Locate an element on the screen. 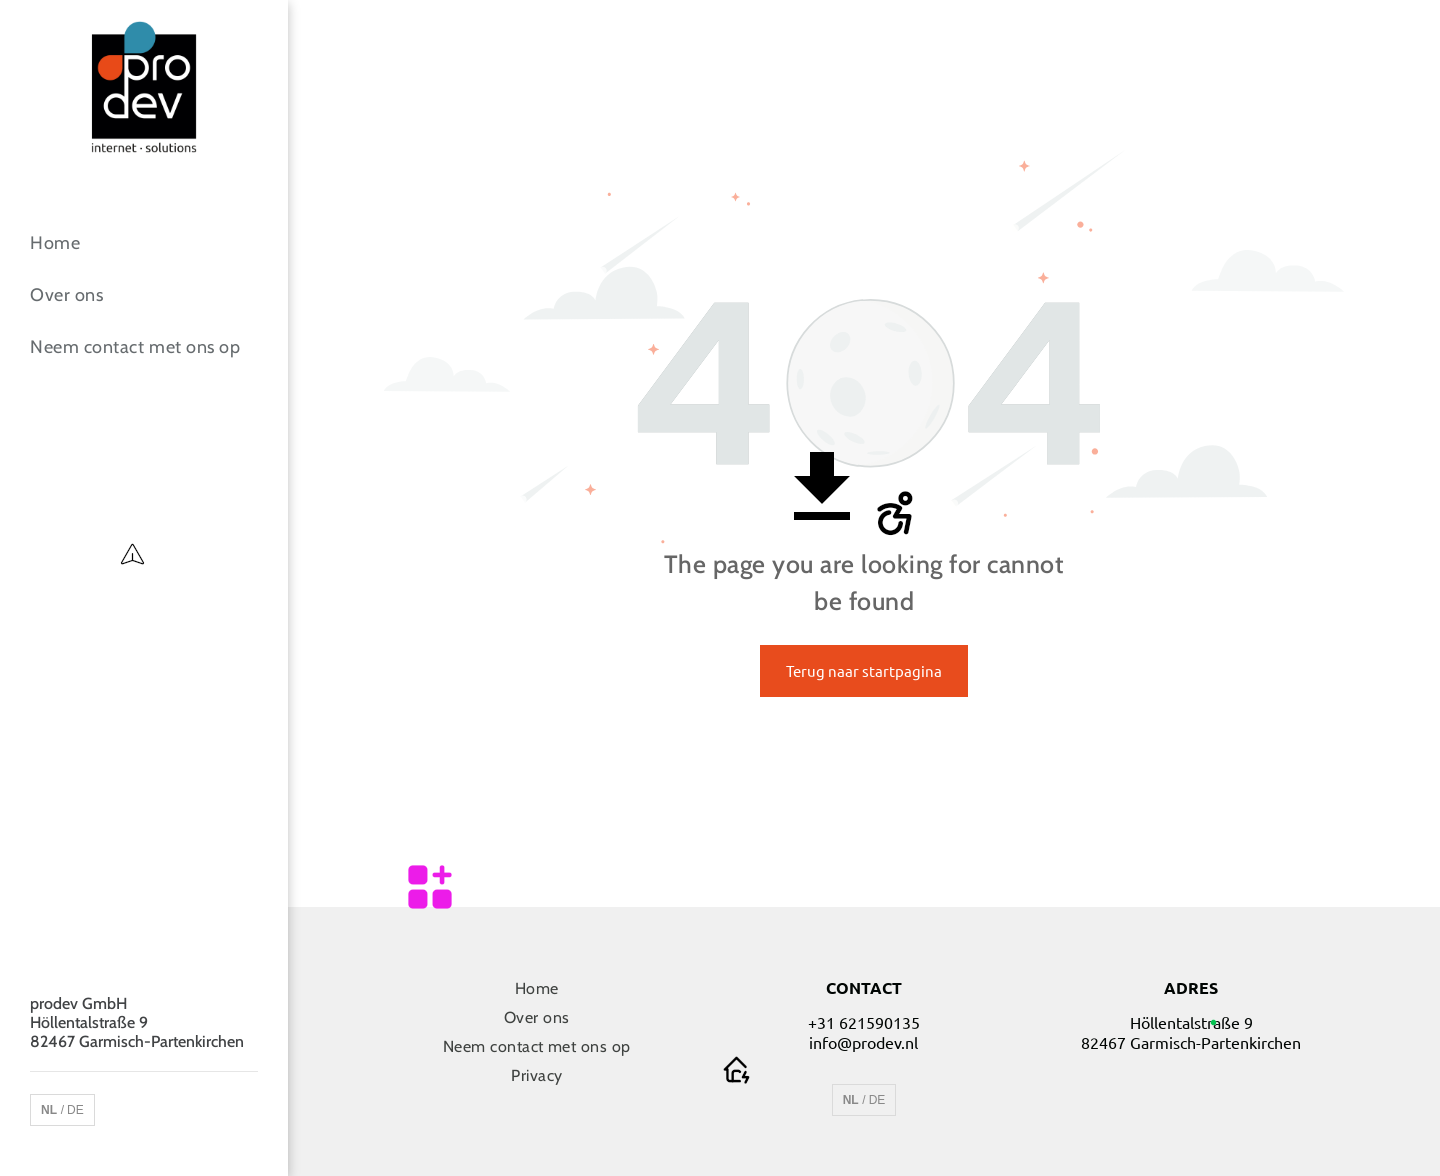  download a file or document is located at coordinates (822, 488).